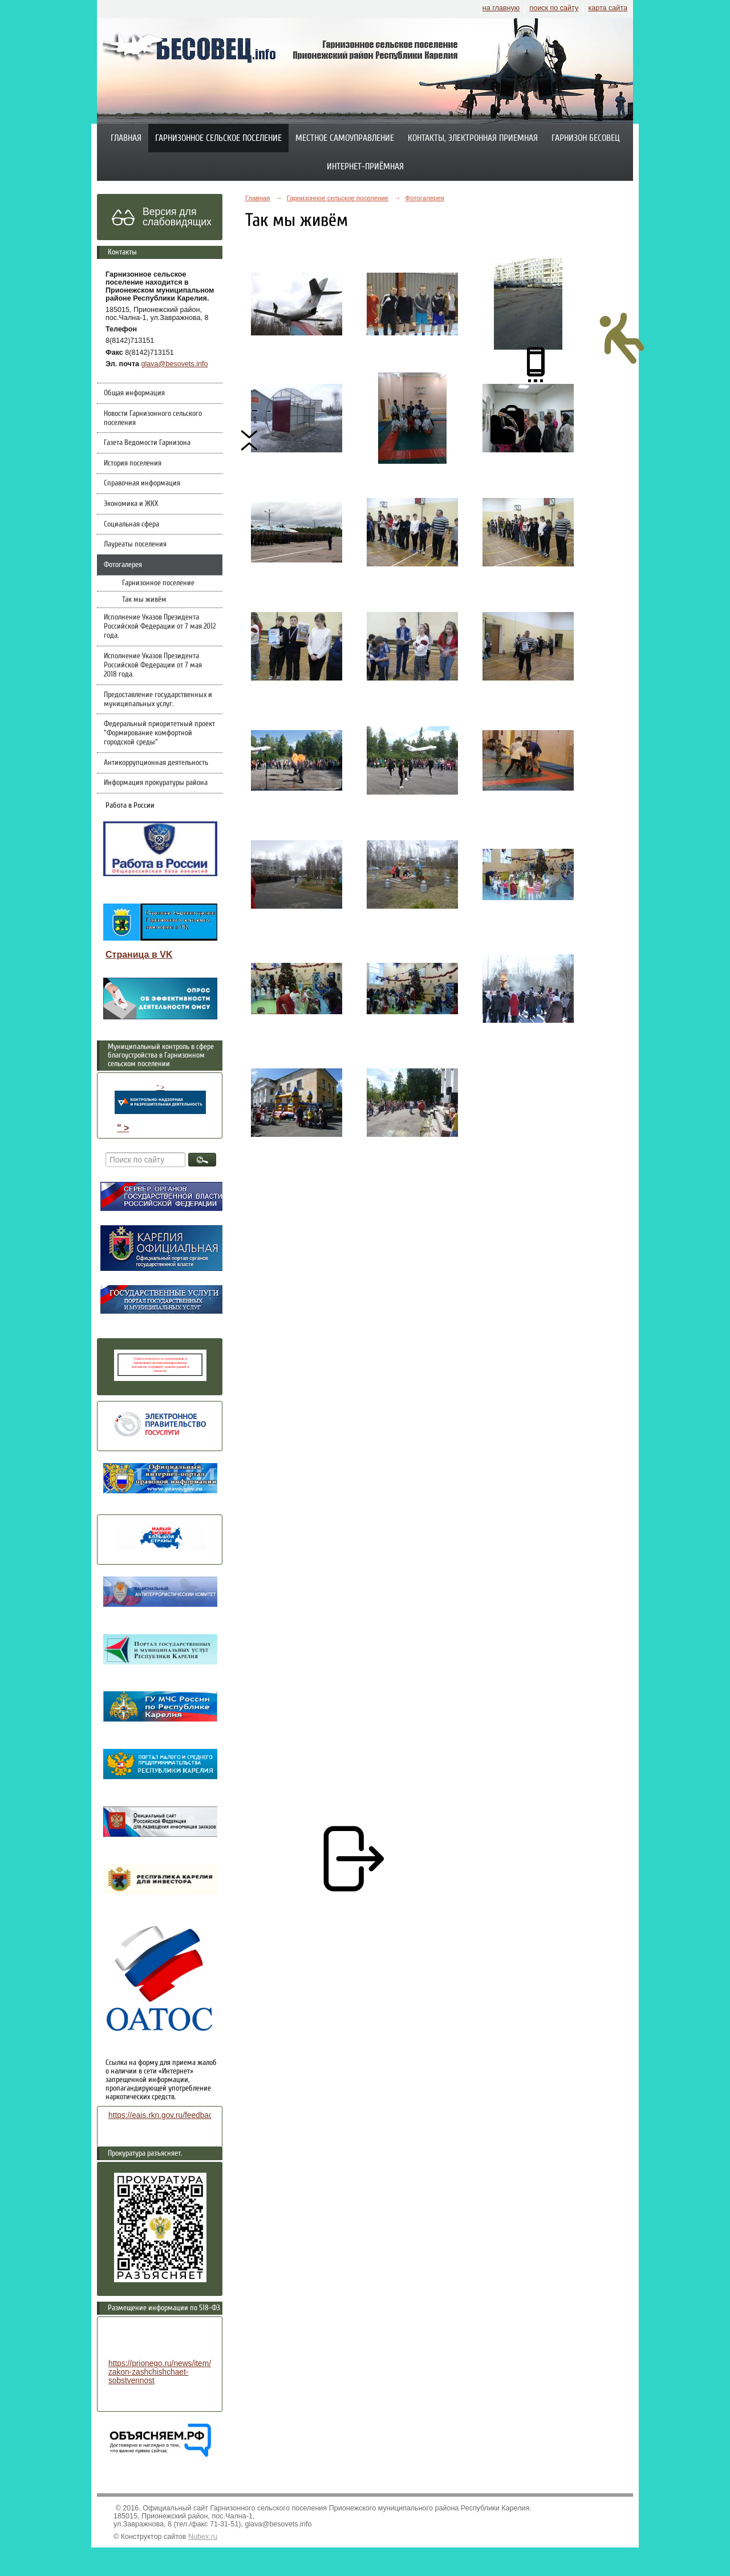 Image resolution: width=730 pixels, height=2576 pixels. I want to click on copy content to clipboard, so click(507, 424).